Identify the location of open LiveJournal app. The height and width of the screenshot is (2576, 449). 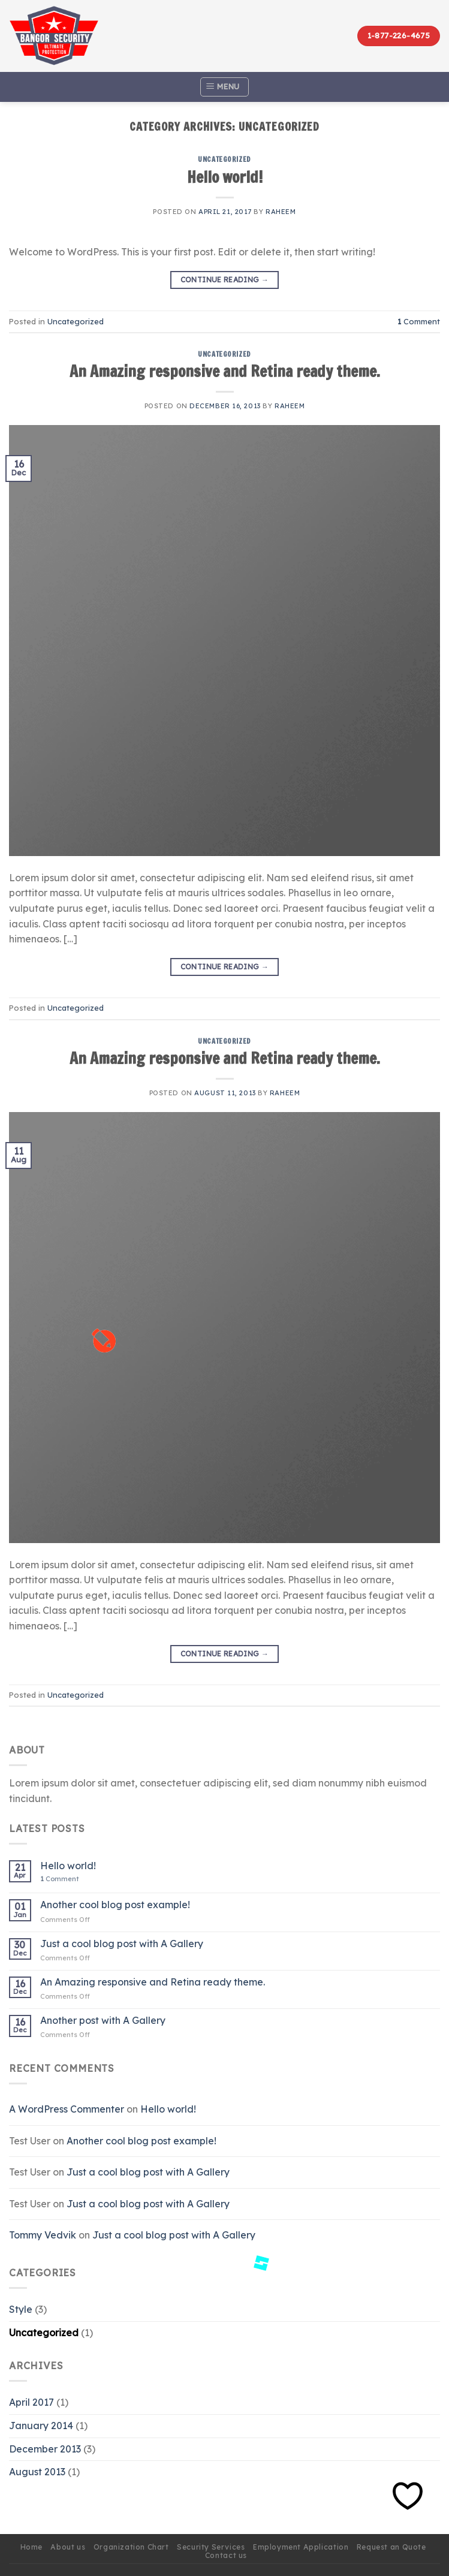
(104, 1340).